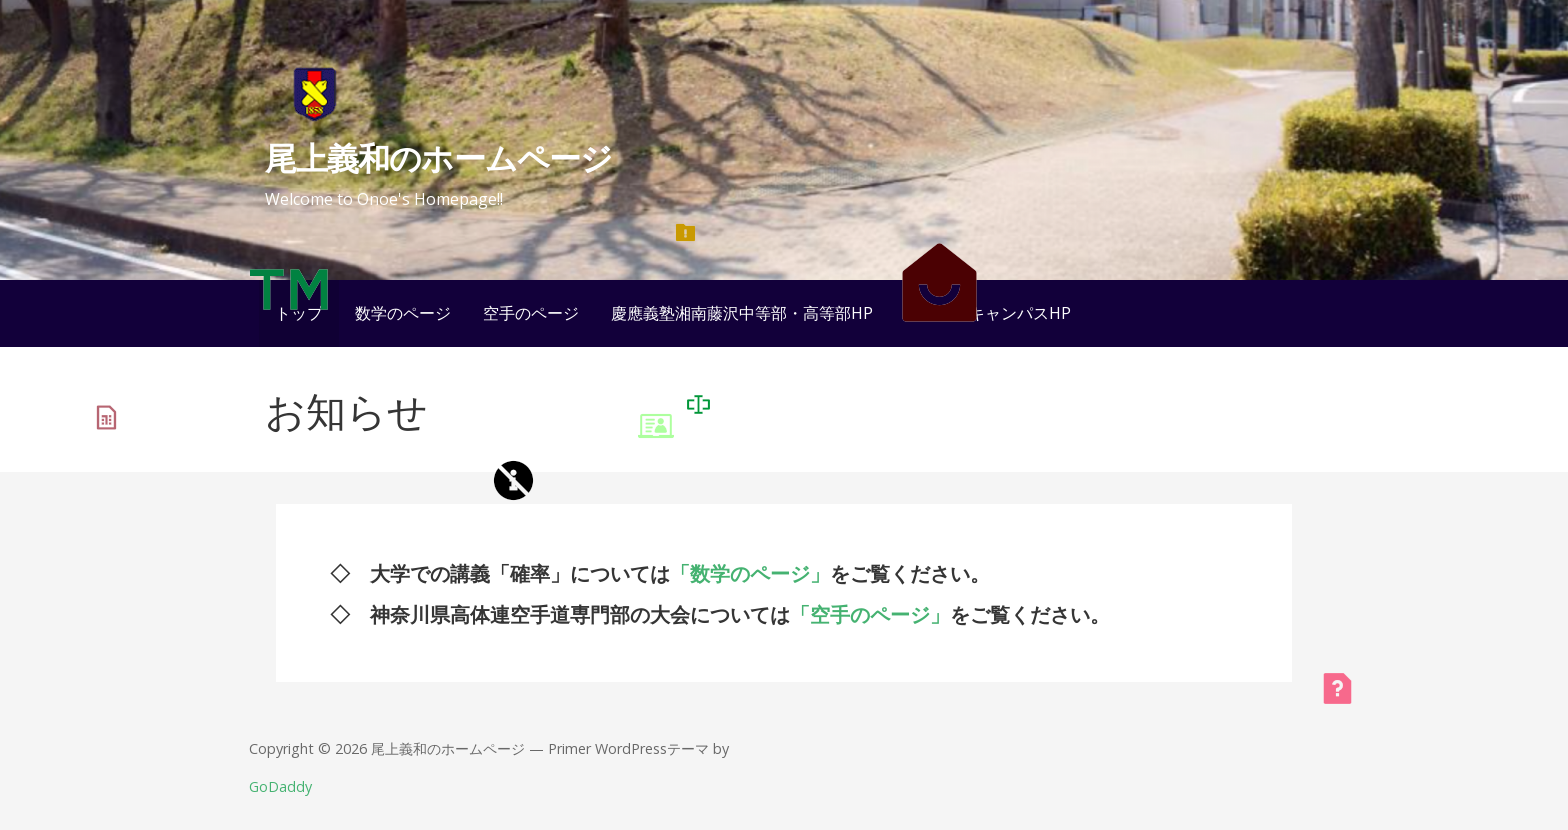 The height and width of the screenshot is (830, 1568). I want to click on open the Codementor app or website, so click(656, 426).